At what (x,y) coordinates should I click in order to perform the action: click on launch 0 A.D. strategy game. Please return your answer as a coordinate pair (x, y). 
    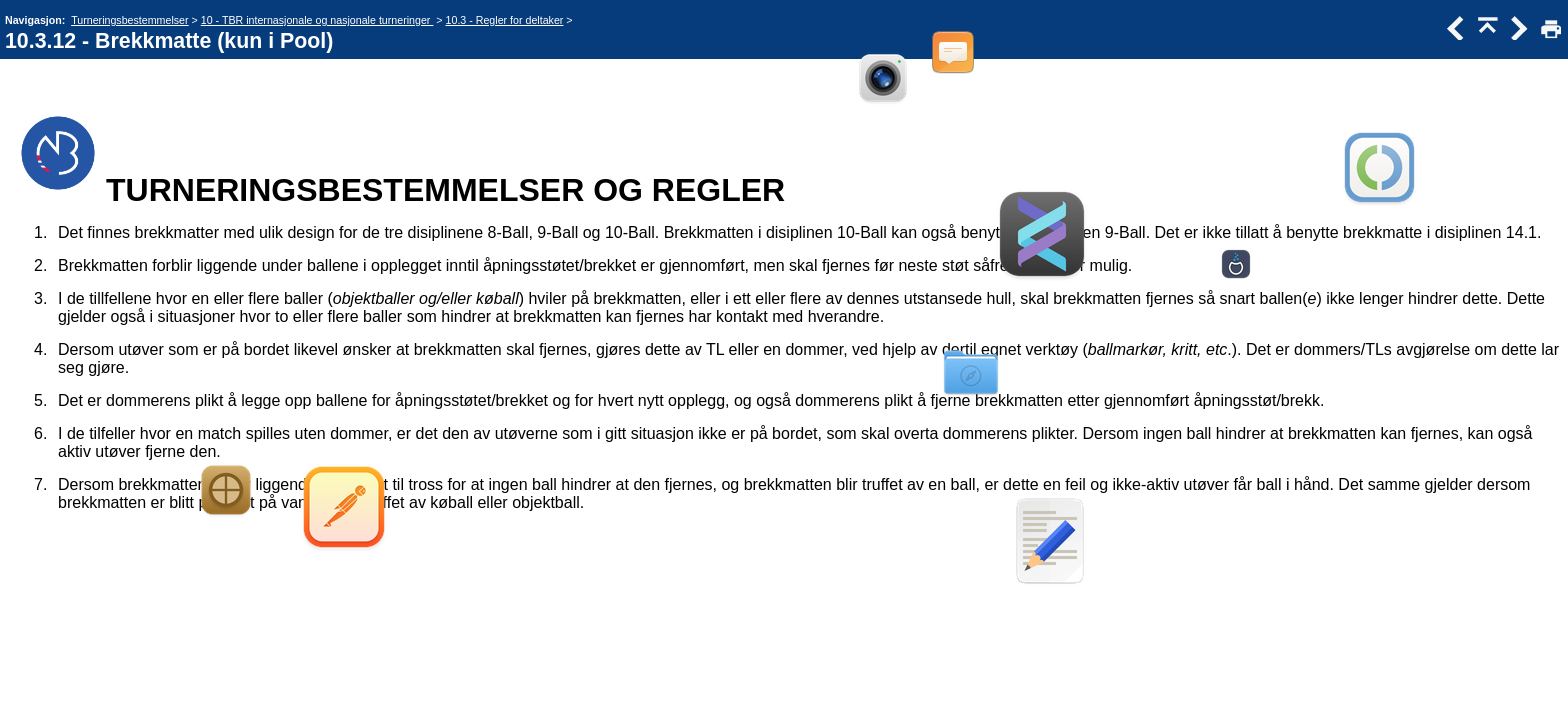
    Looking at the image, I should click on (226, 490).